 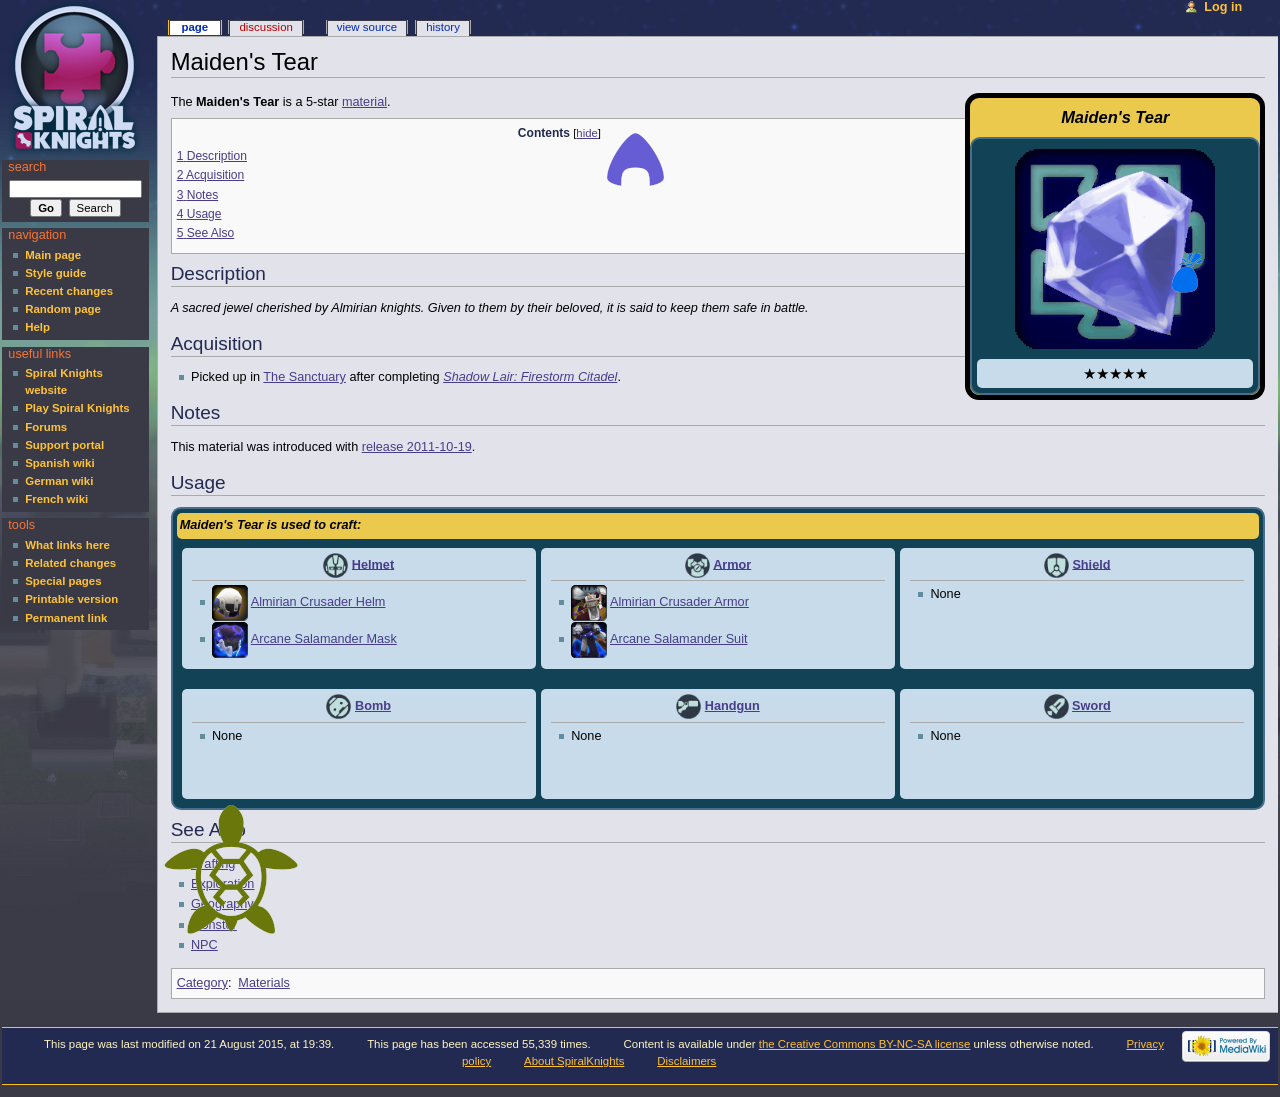 I want to click on swap or exchange items in inventory, so click(x=1187, y=272).